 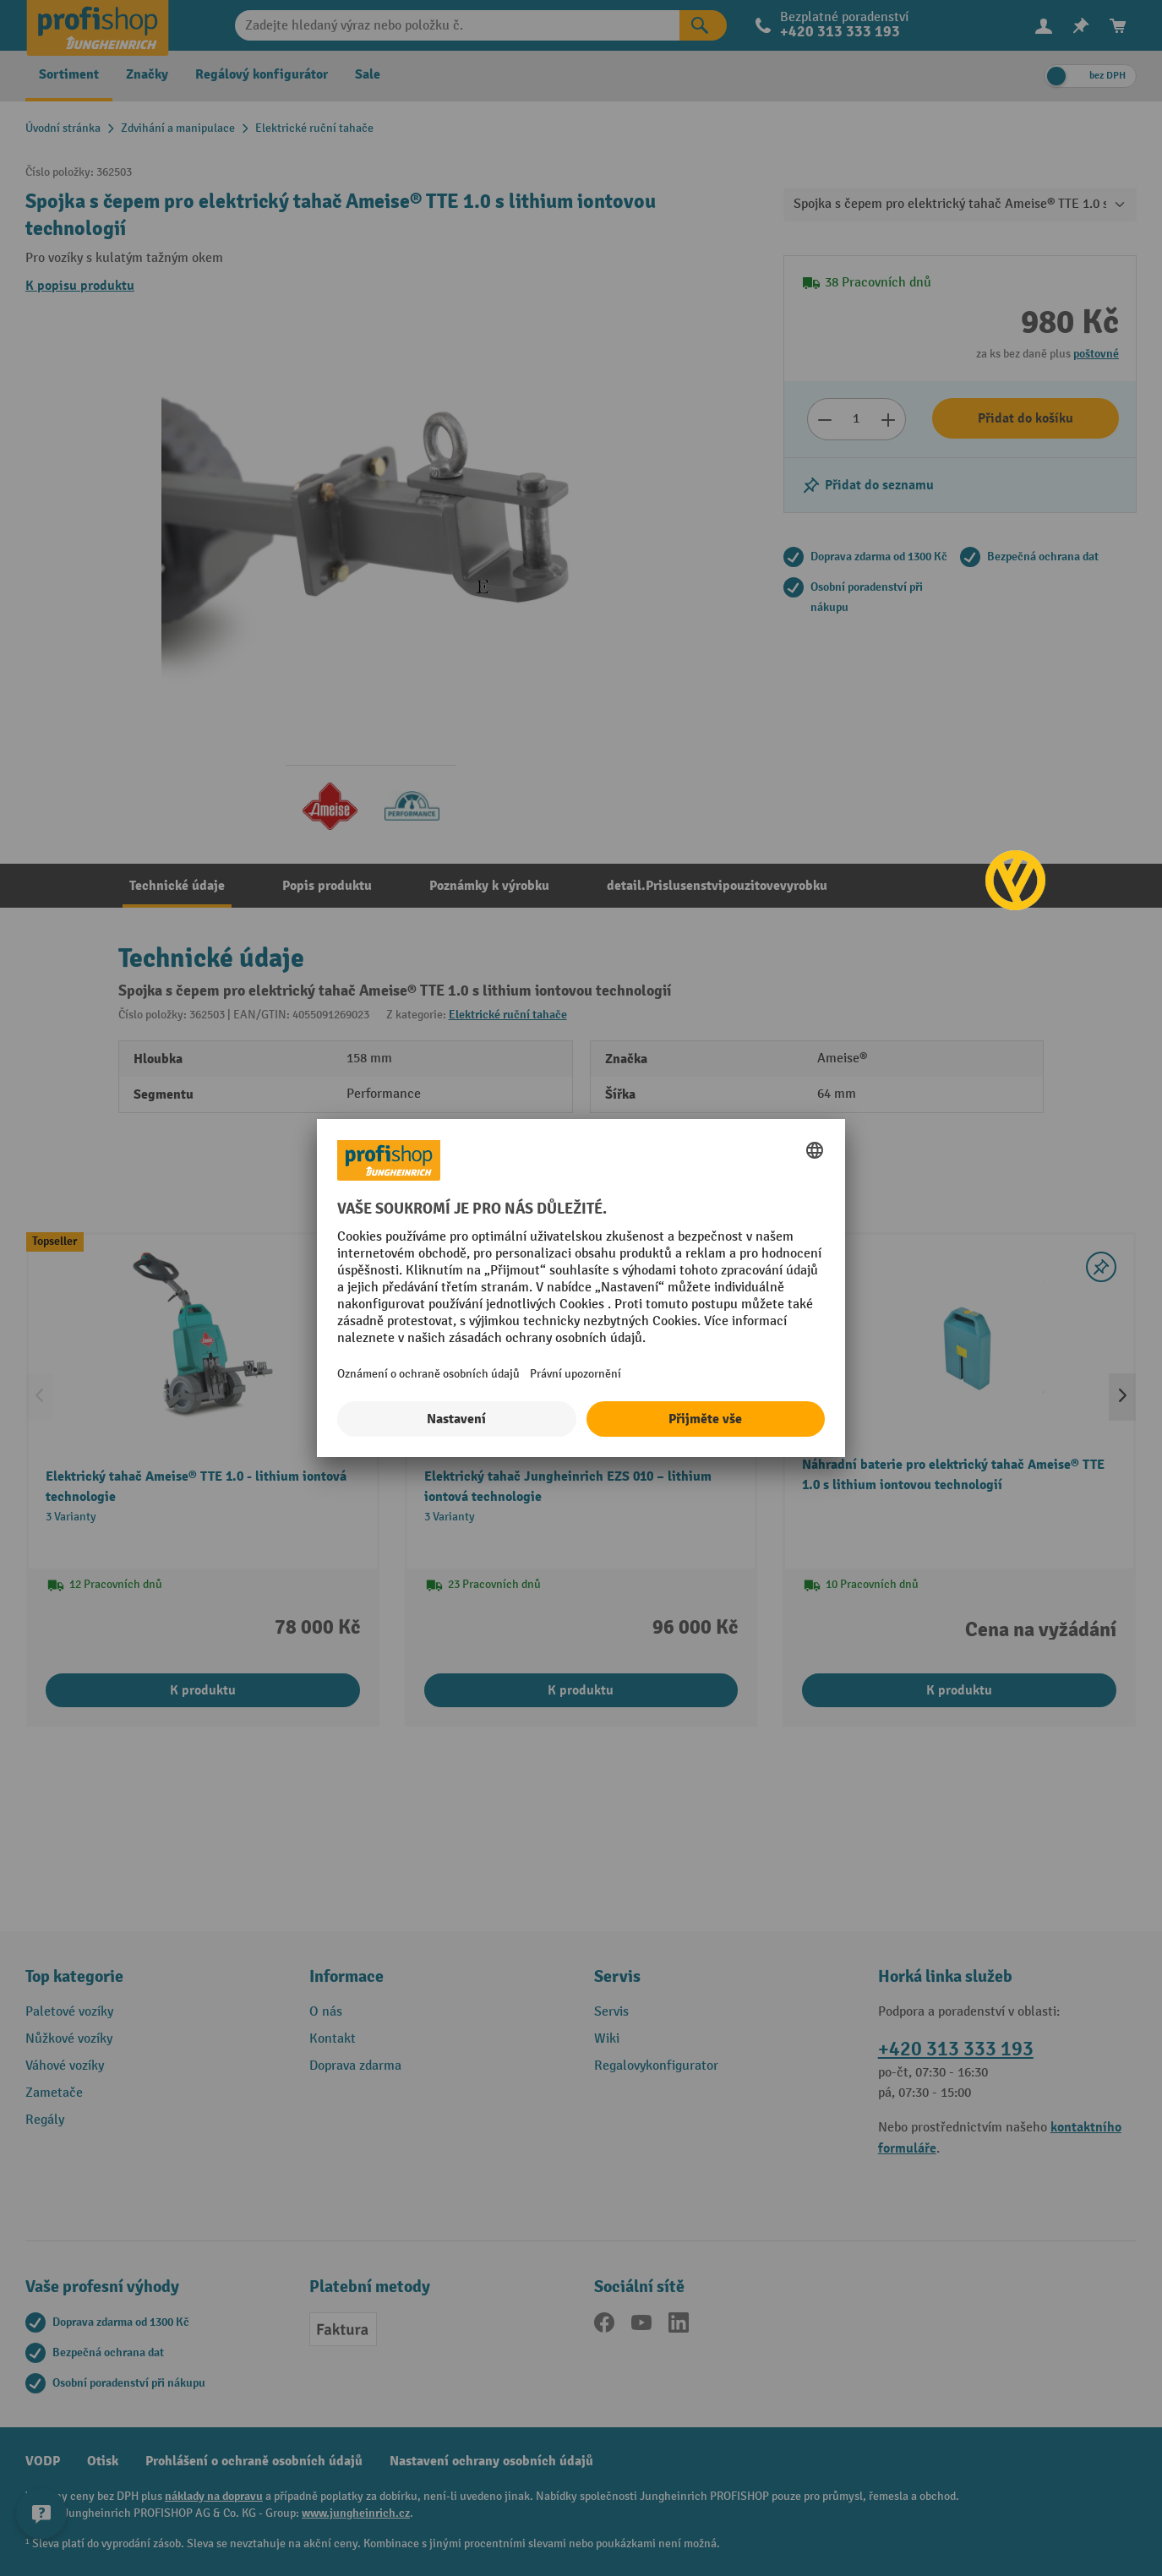 I want to click on open the Etsy app or website, so click(x=483, y=587).